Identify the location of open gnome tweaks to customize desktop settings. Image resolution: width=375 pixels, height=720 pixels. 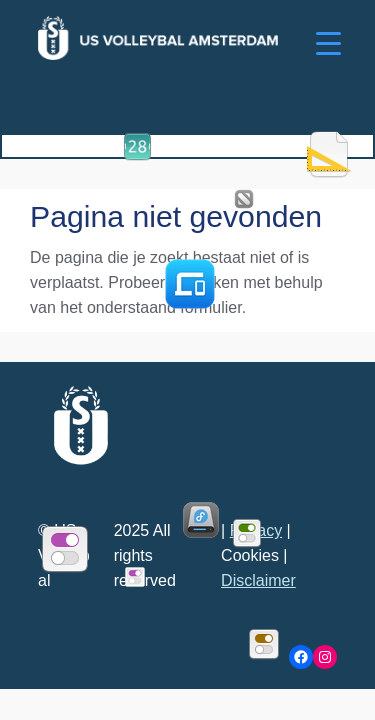
(65, 549).